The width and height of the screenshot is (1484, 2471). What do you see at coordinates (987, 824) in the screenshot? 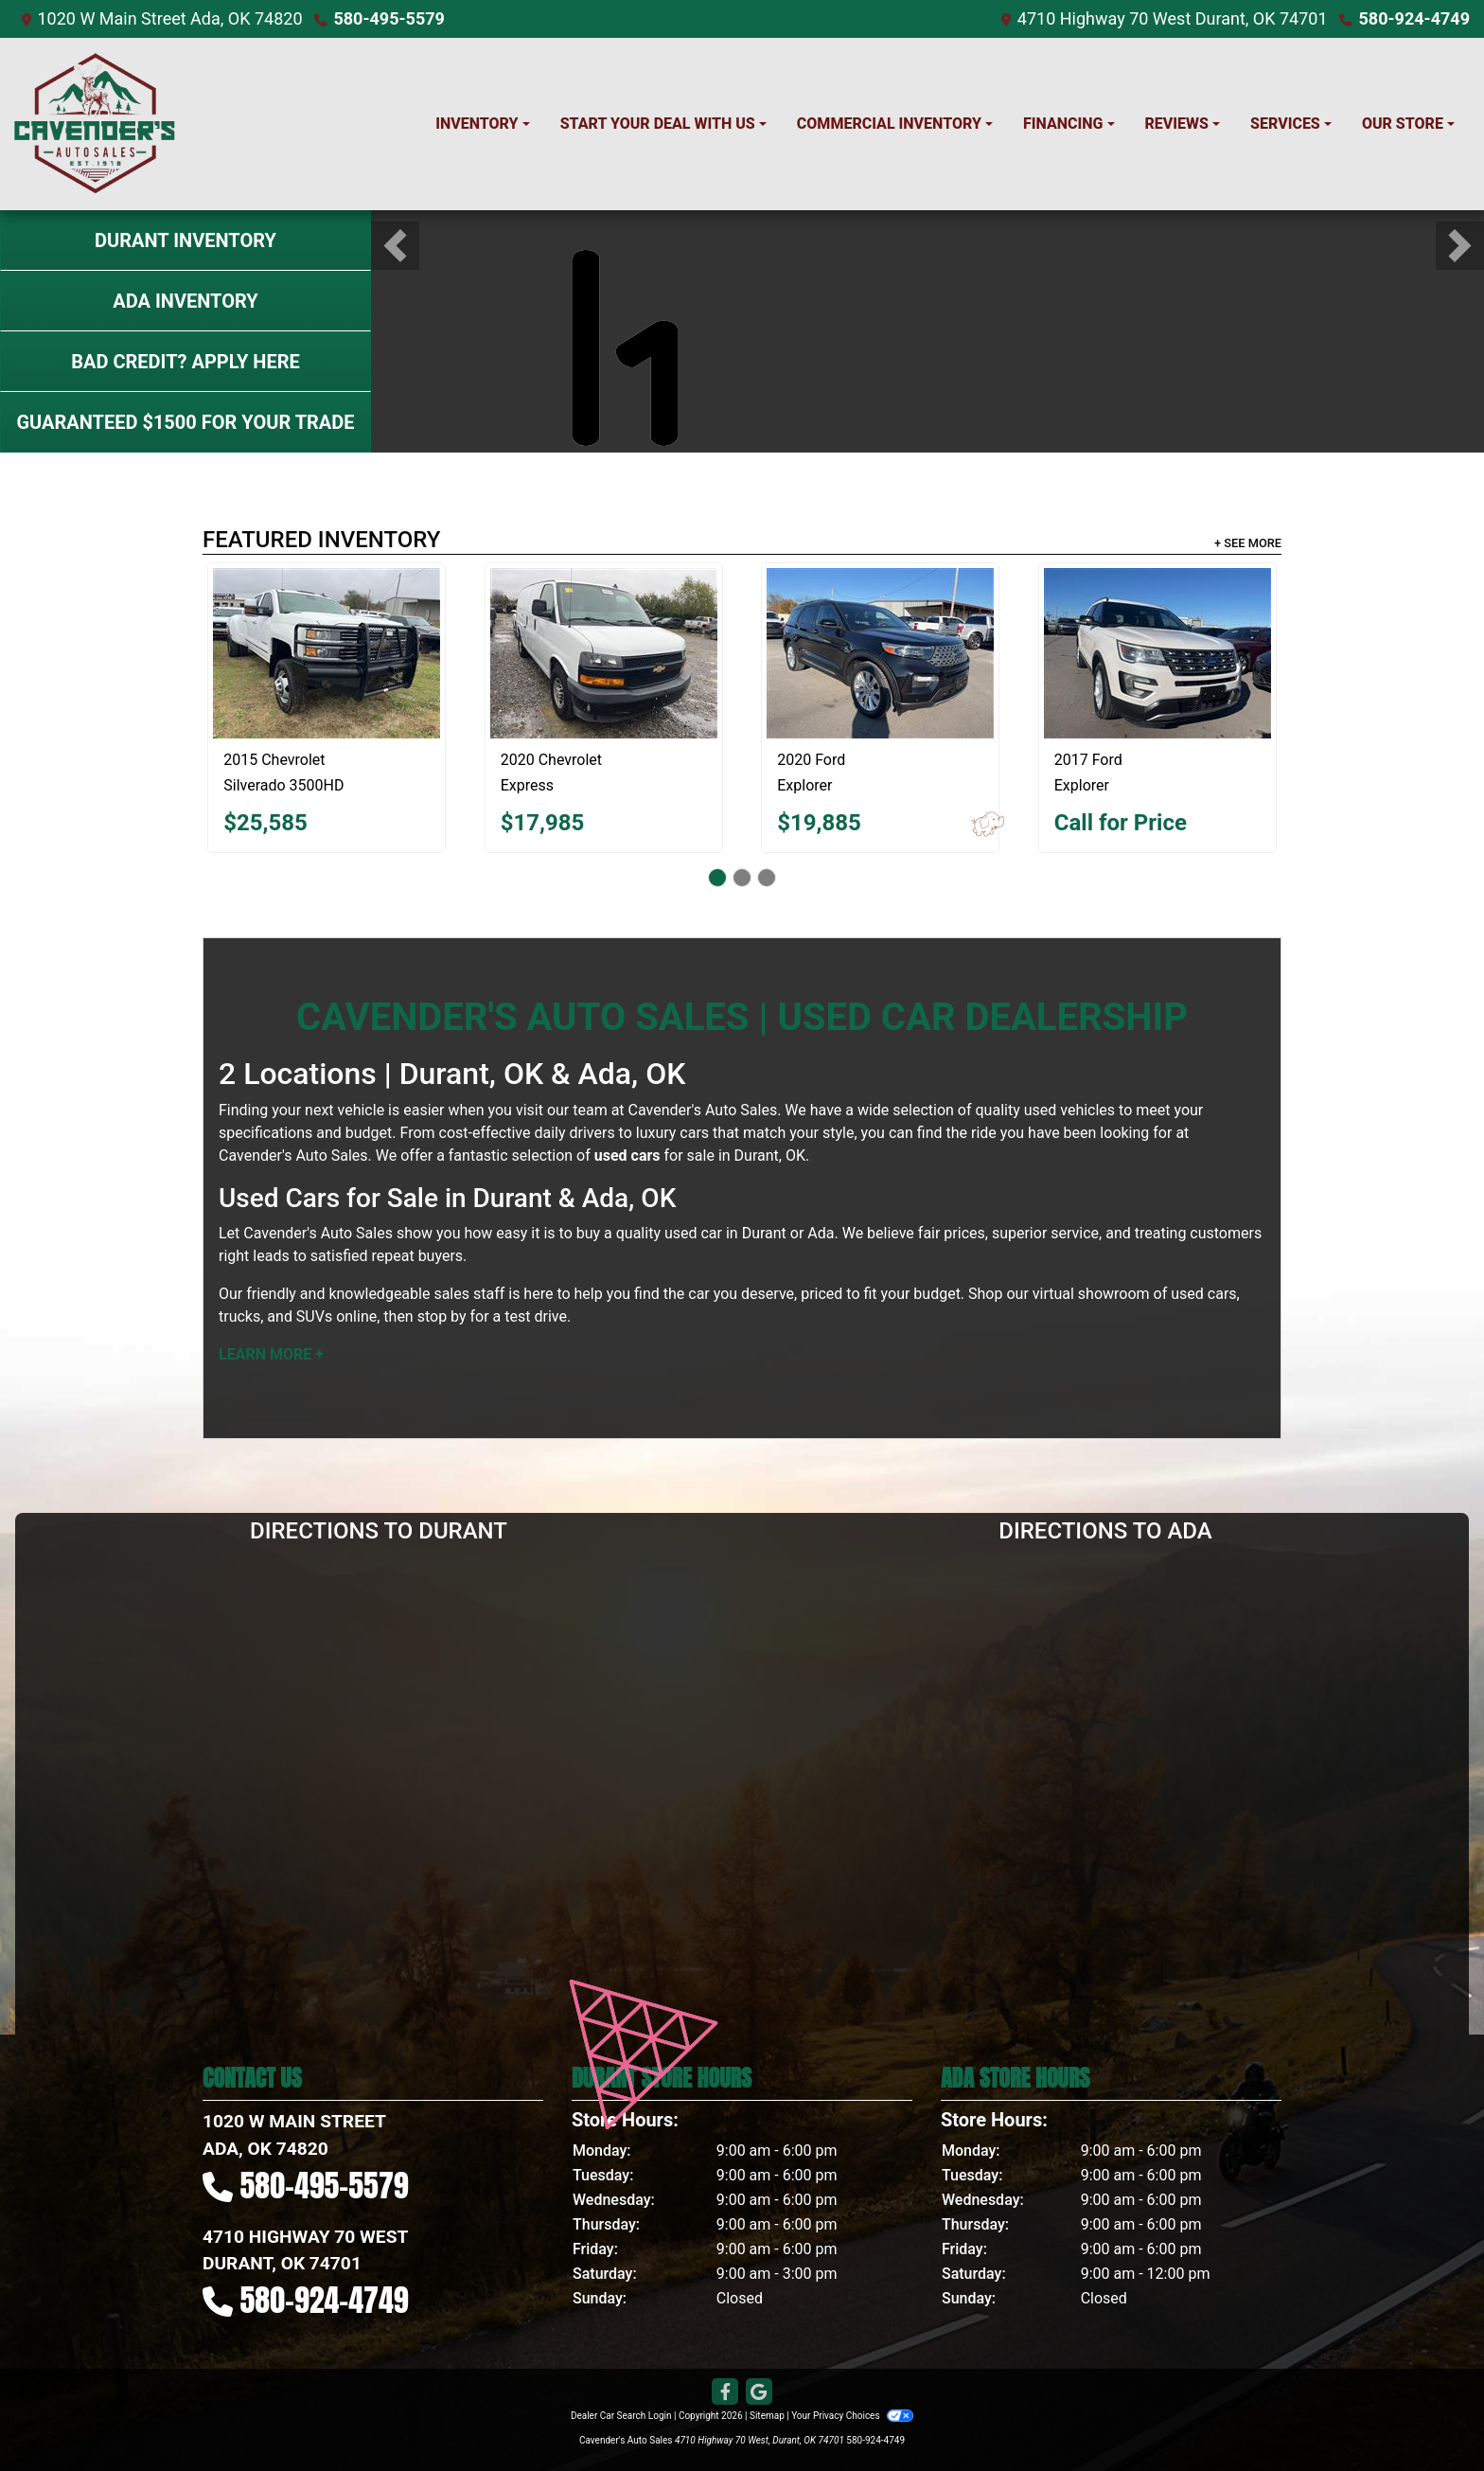
I see `apache hadoop platform logo` at bounding box center [987, 824].